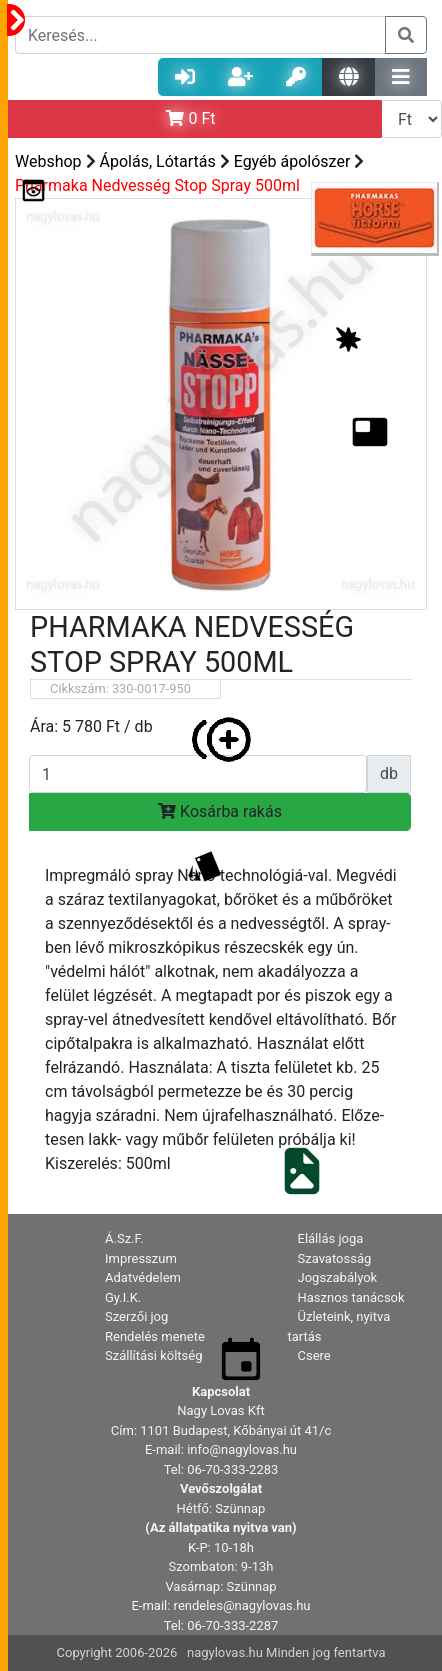 This screenshot has width=442, height=1671. Describe the element at coordinates (33, 190) in the screenshot. I see `preview file or document before opening` at that location.